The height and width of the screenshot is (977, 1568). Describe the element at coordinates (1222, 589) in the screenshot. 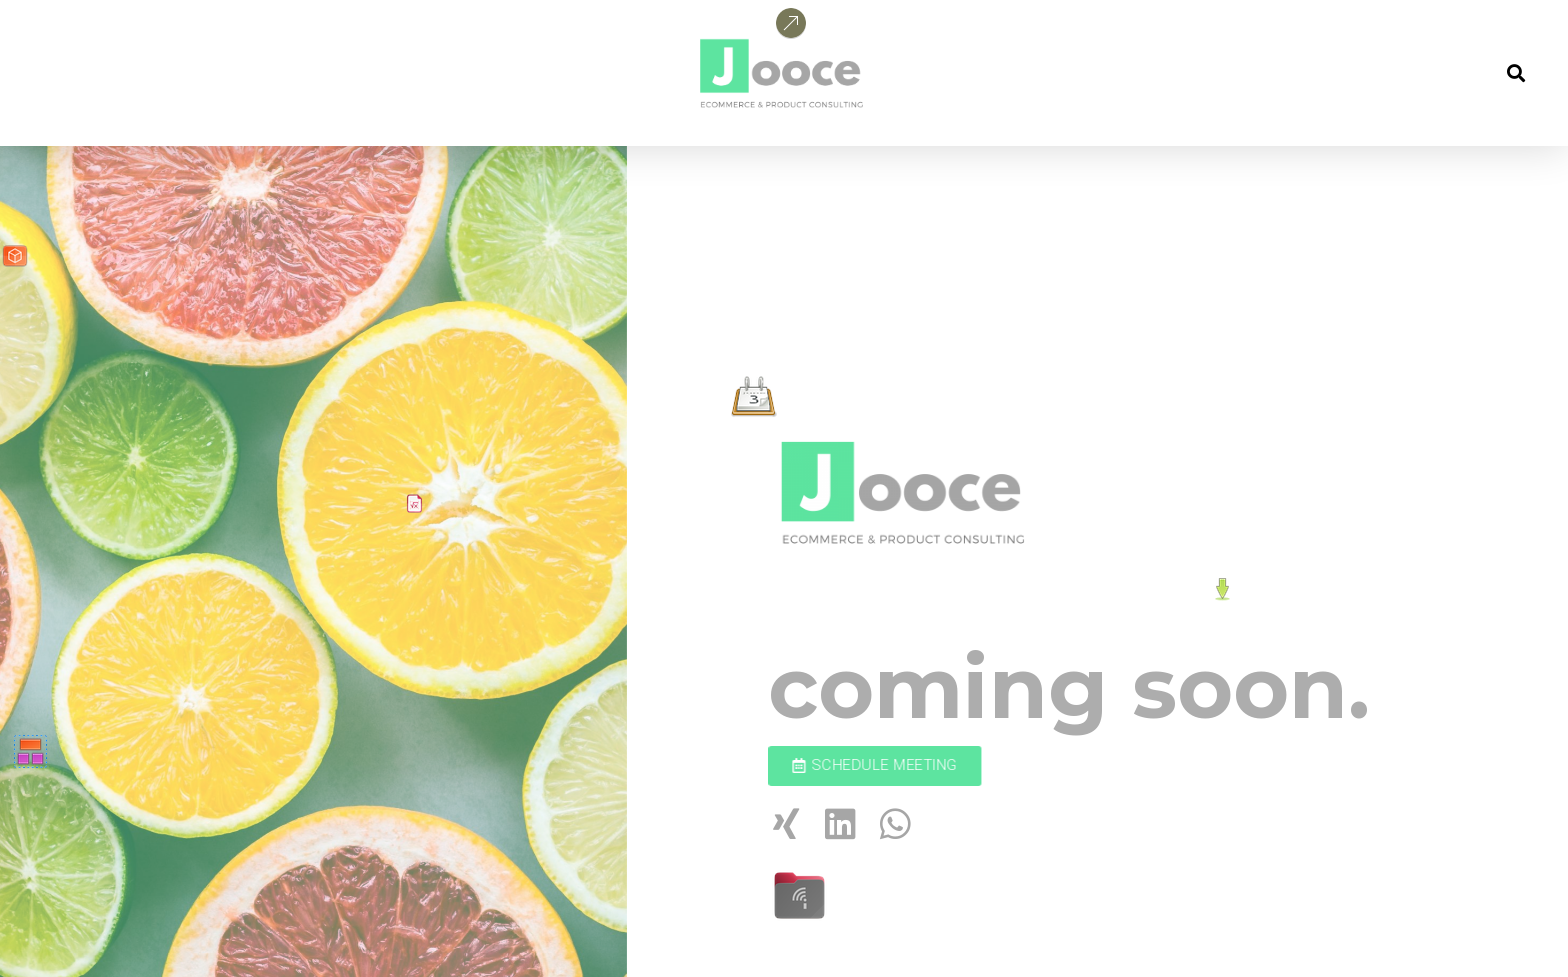

I see `save the current document` at that location.